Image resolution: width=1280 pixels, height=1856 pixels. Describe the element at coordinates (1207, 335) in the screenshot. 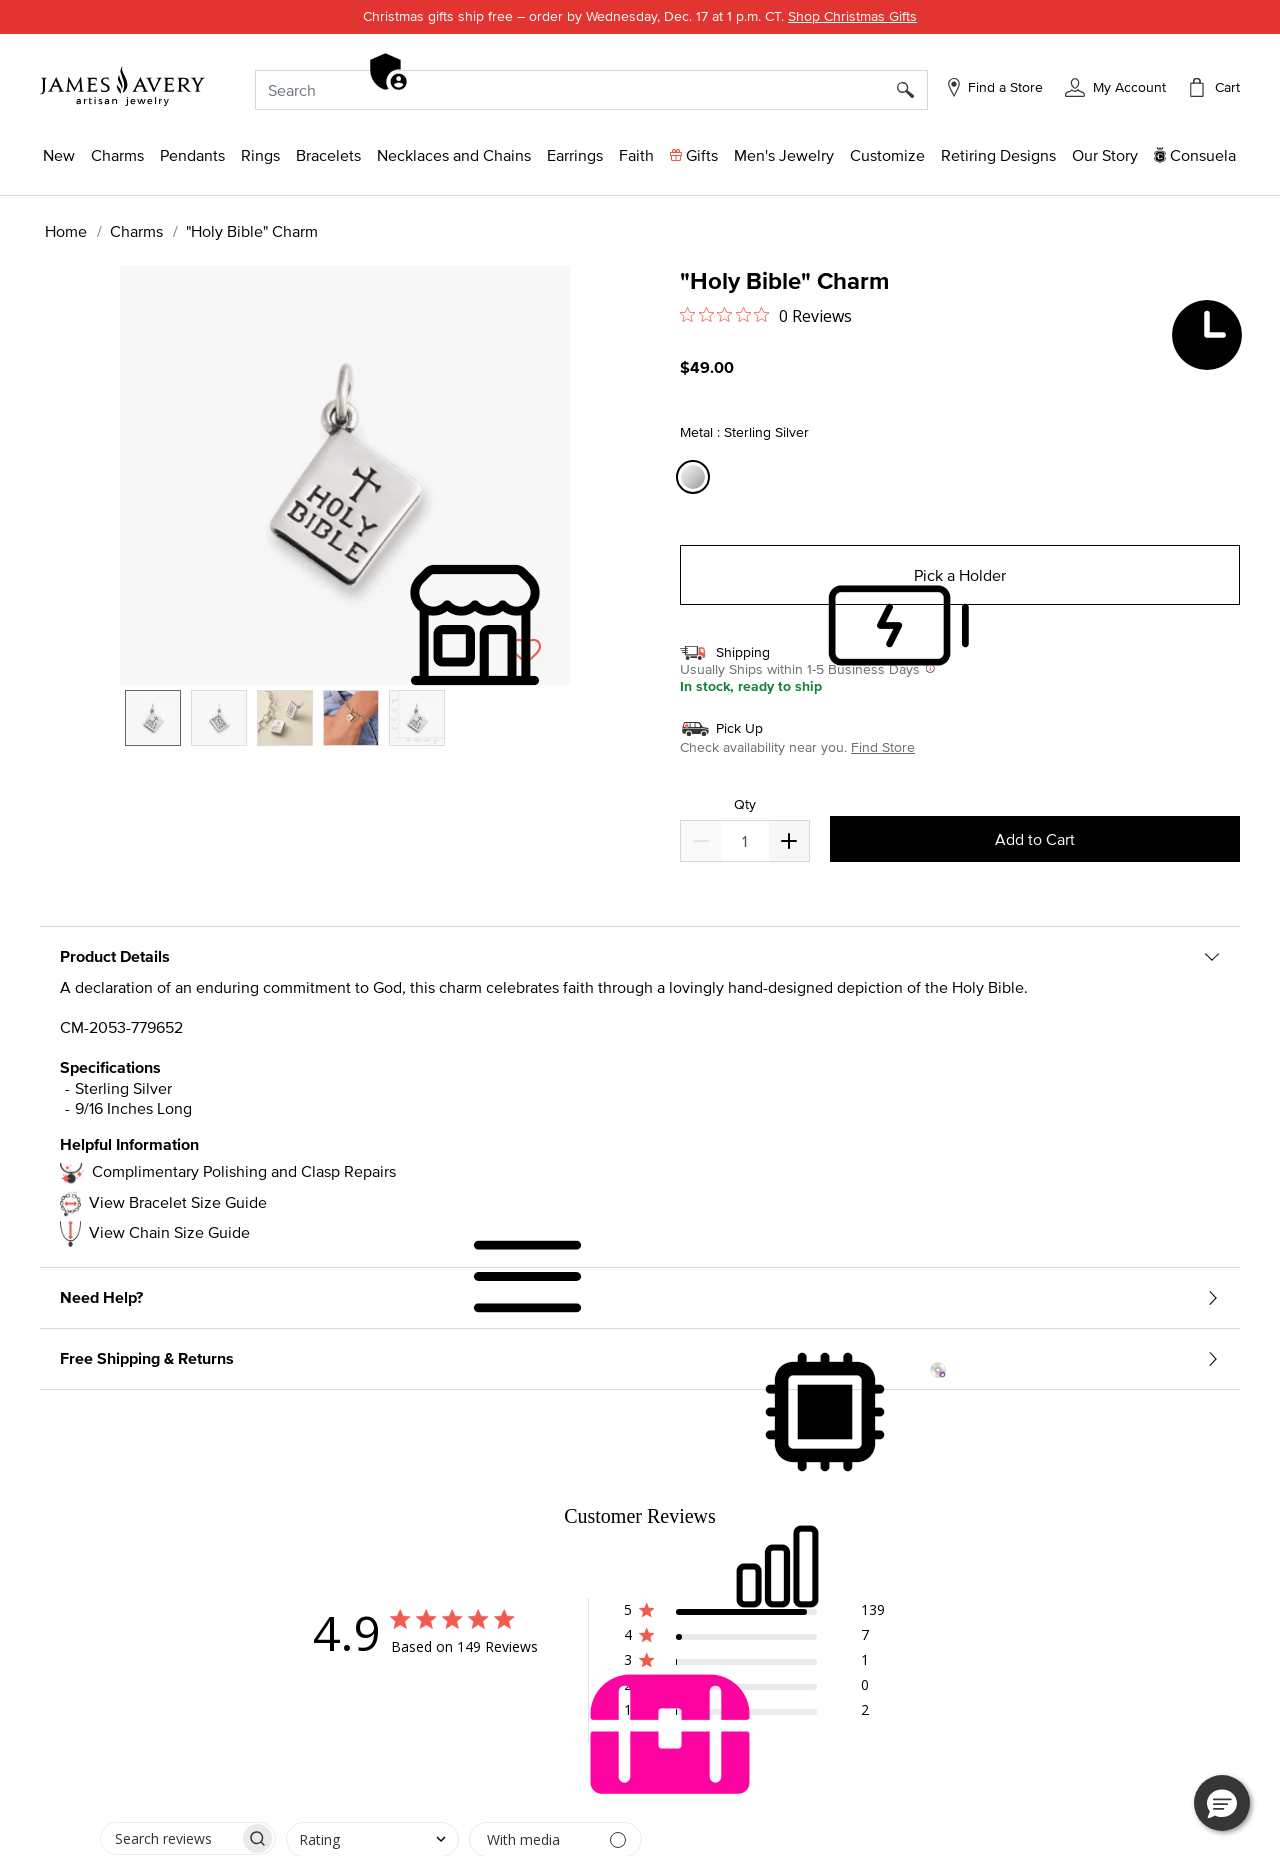

I see `view current time` at that location.